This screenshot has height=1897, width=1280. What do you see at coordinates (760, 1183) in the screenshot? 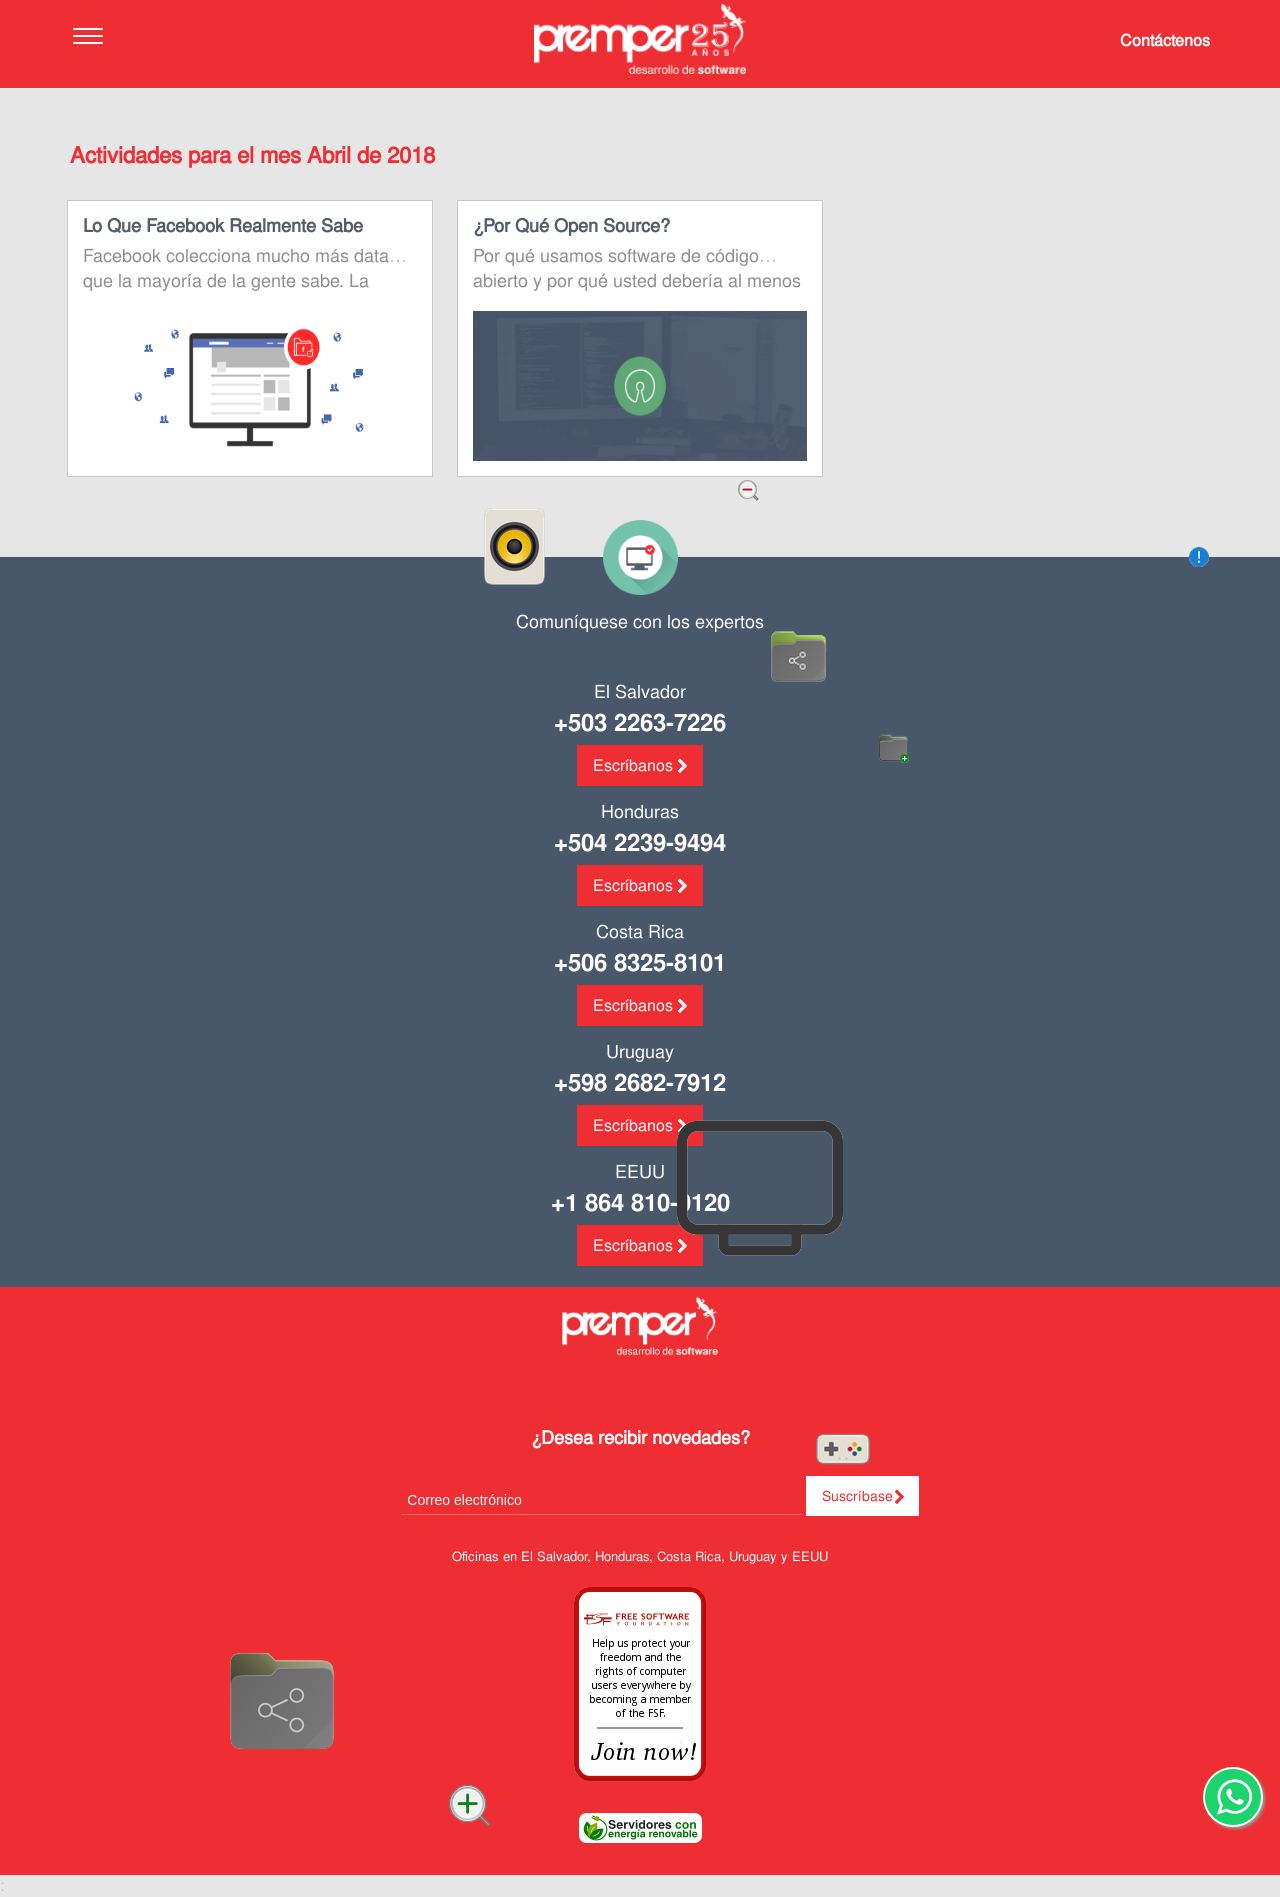
I see `open tv or display settings` at bounding box center [760, 1183].